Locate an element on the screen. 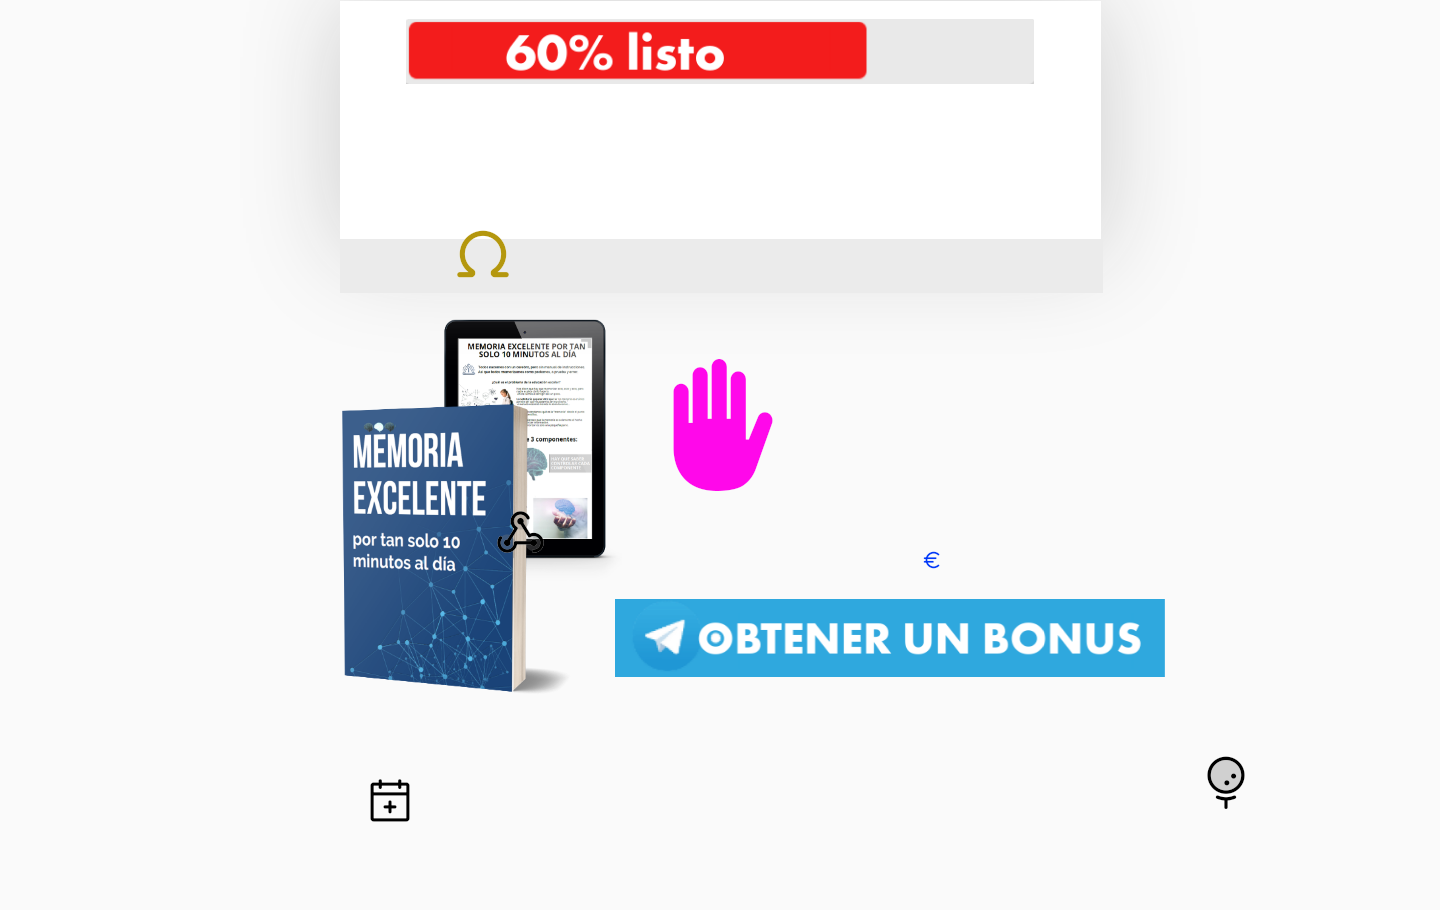 Image resolution: width=1440 pixels, height=910 pixels. add a new calendar event is located at coordinates (390, 802).